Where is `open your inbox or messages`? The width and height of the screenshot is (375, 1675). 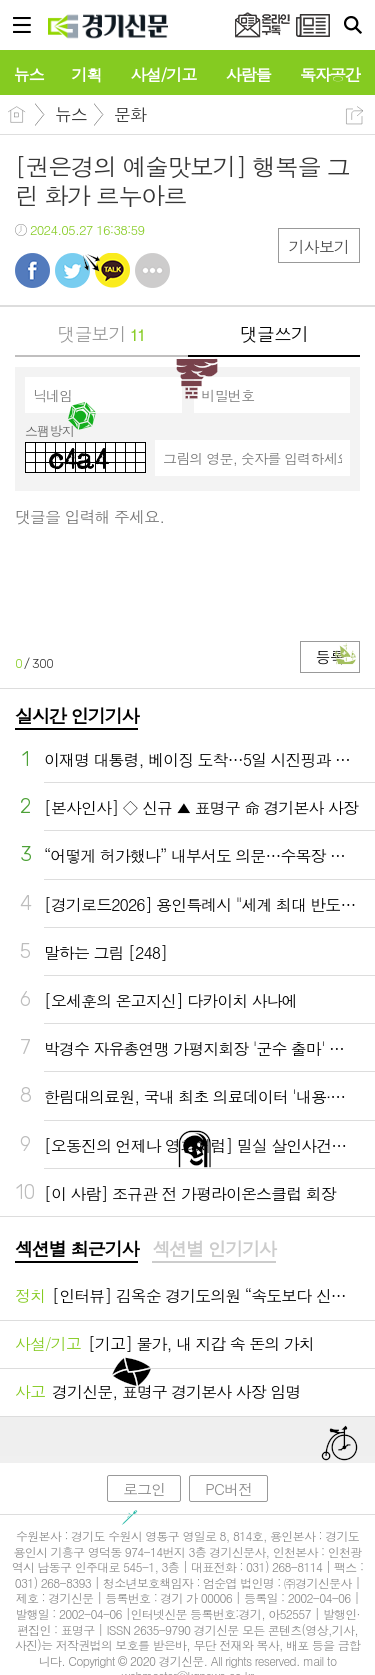
open your inbox or messages is located at coordinates (131, 1372).